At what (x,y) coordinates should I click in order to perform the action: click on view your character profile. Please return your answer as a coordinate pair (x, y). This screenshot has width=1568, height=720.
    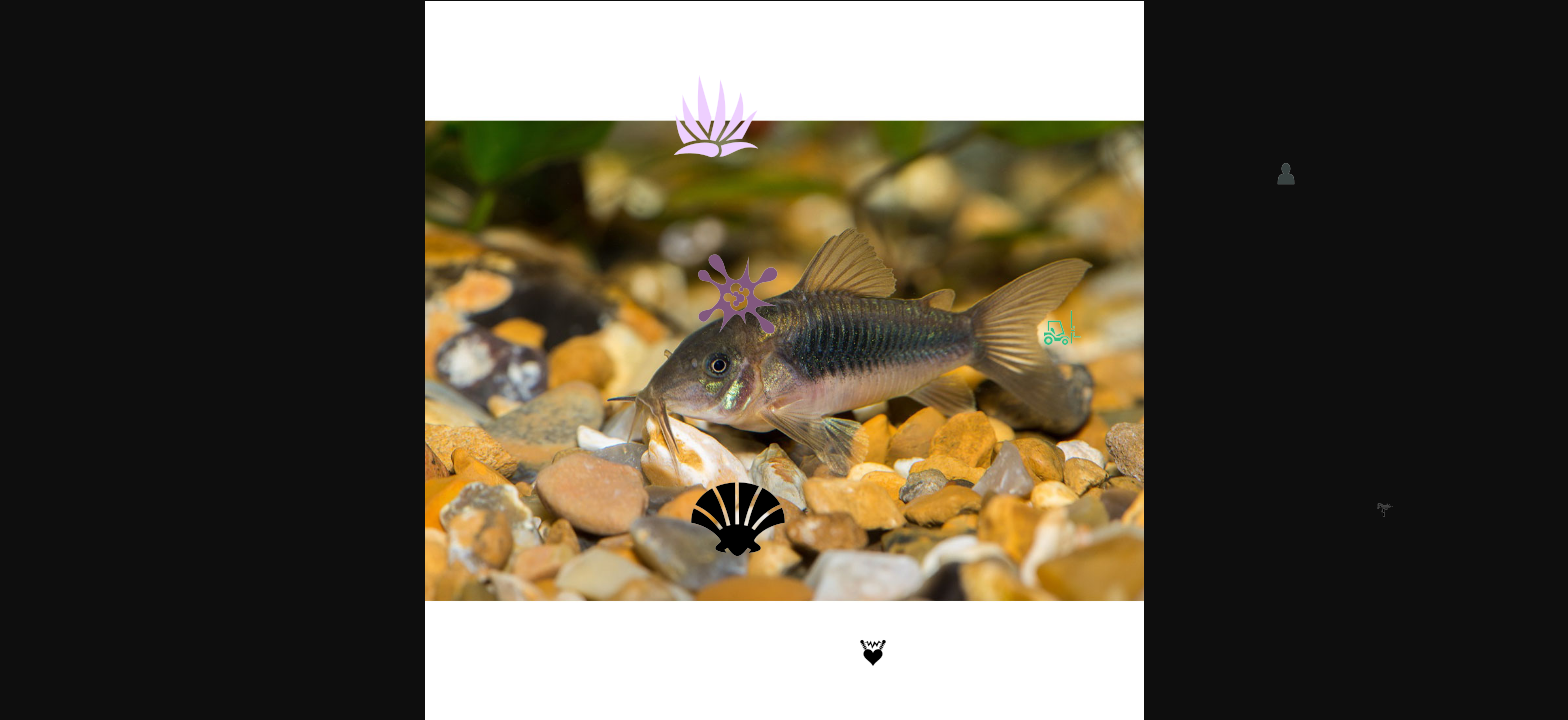
    Looking at the image, I should click on (1286, 173).